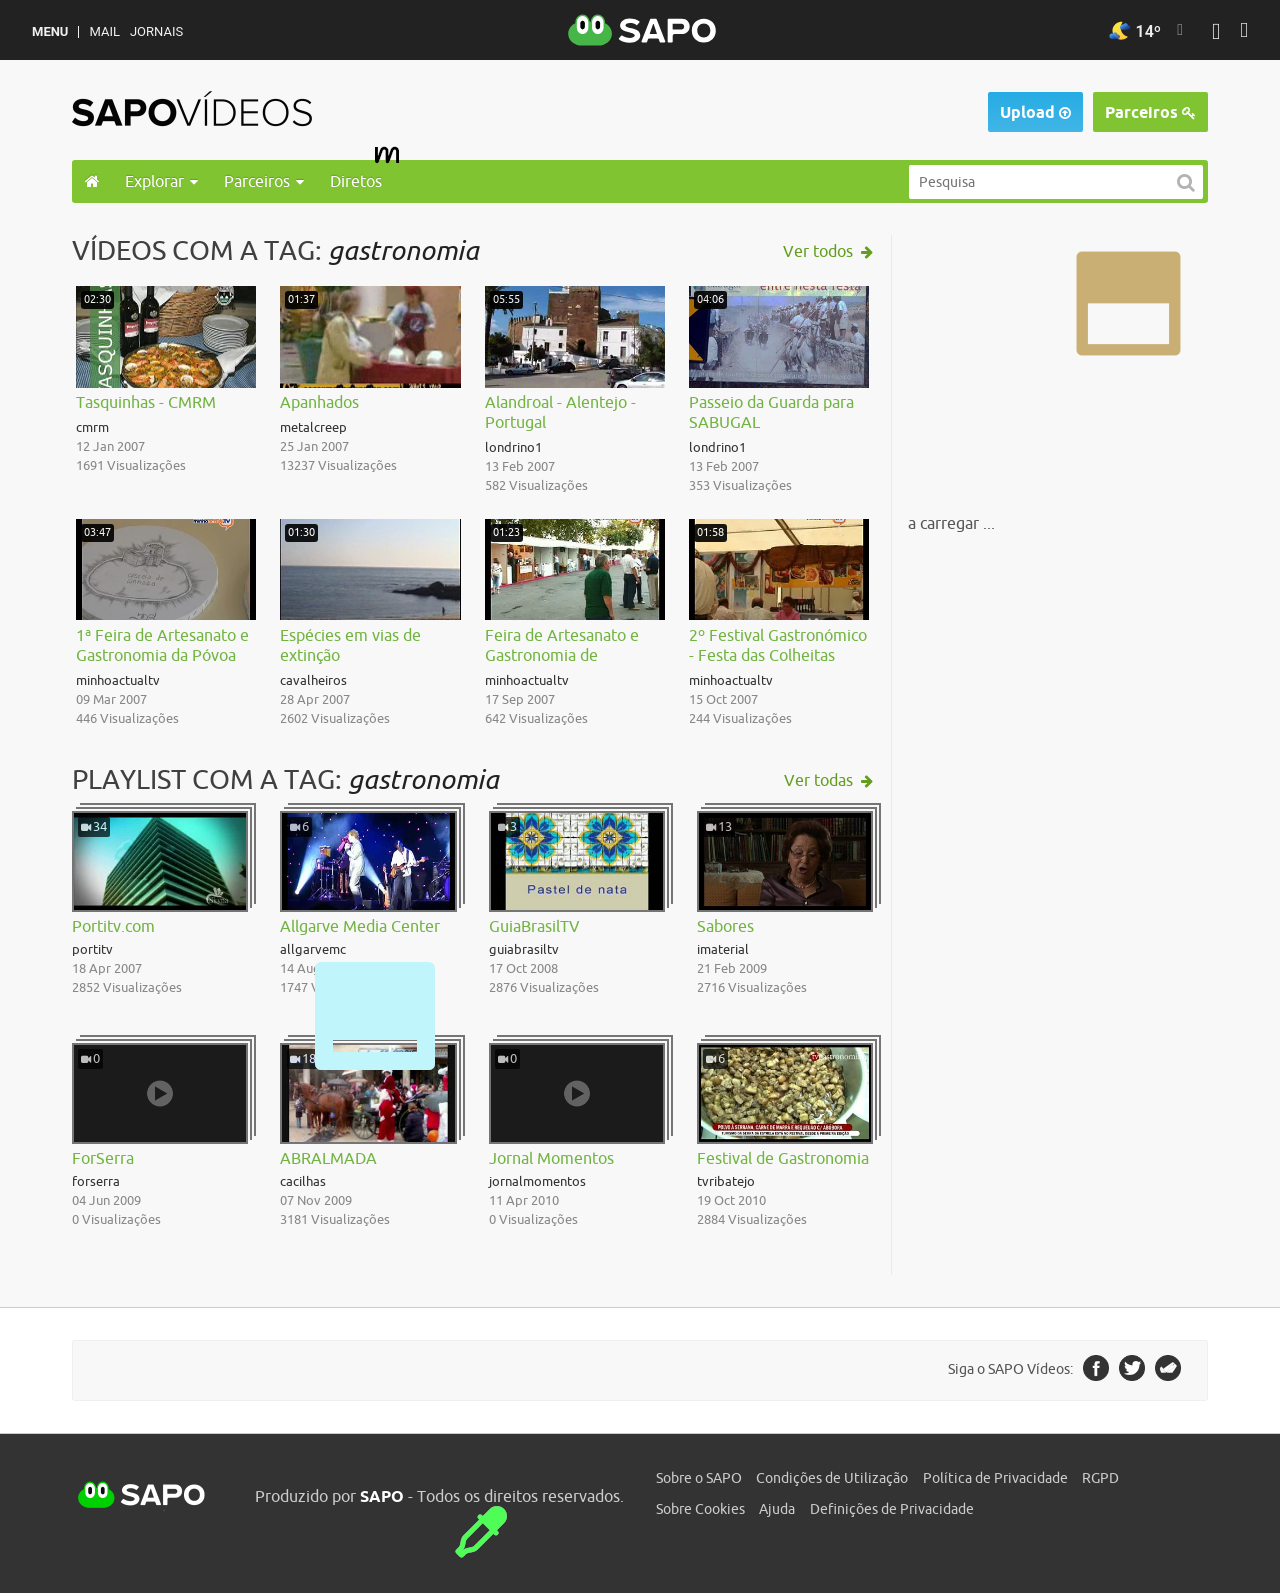 The image size is (1280, 1593). What do you see at coordinates (375, 1016) in the screenshot?
I see `switch to bottom panel layout` at bounding box center [375, 1016].